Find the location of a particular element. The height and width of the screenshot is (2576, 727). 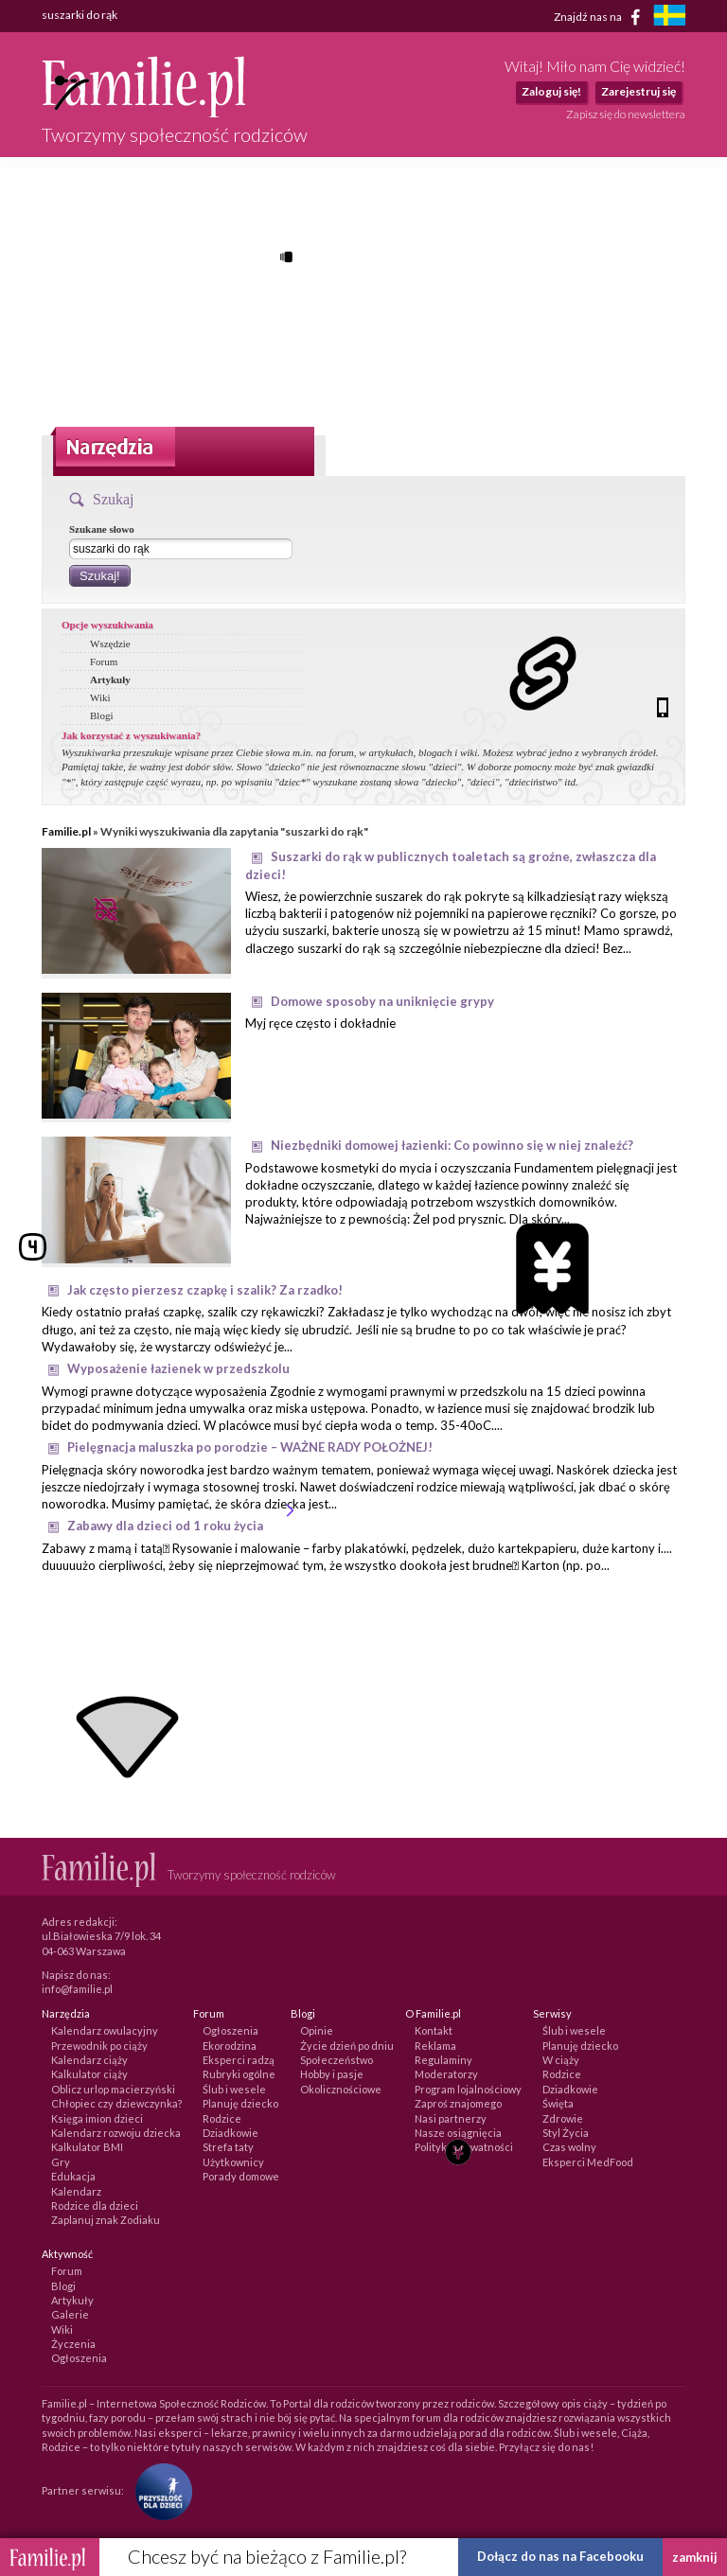

view yen currency receipt is located at coordinates (552, 1268).